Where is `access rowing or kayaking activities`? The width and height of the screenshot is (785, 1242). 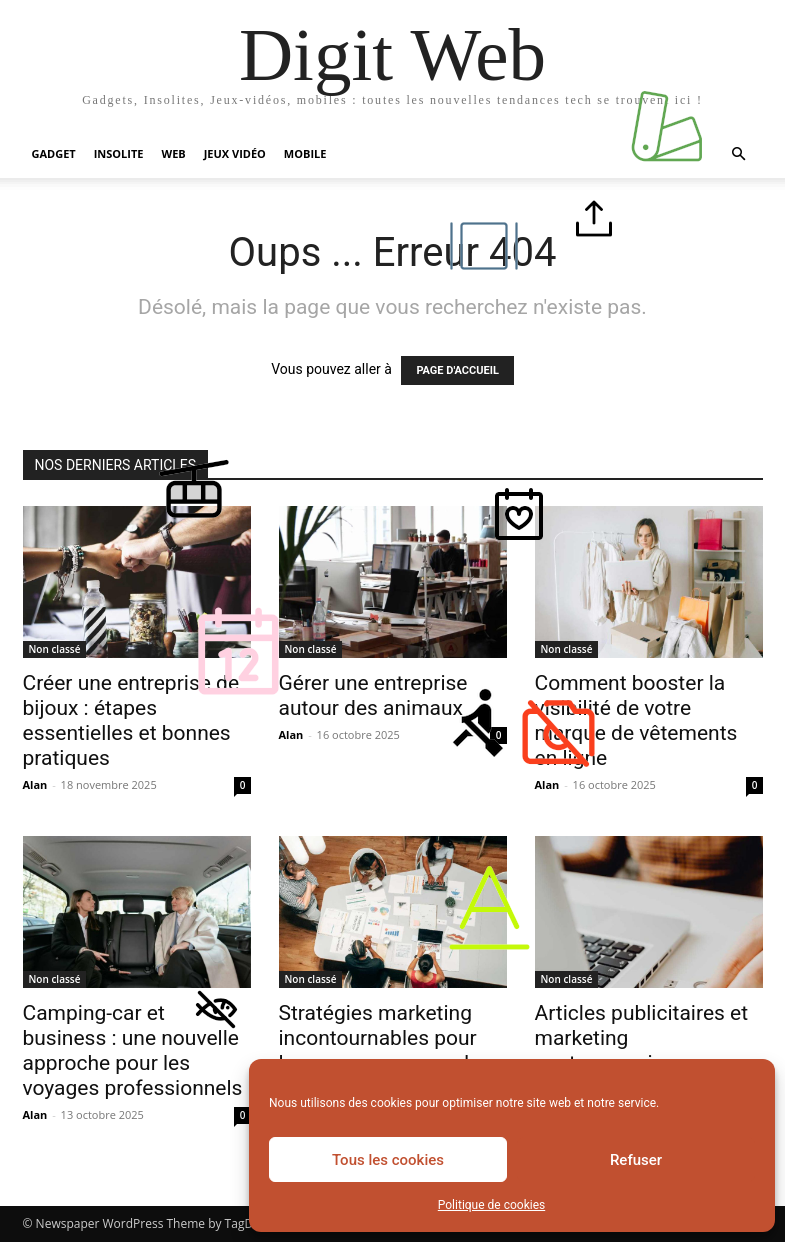 access rowing or kayaking activities is located at coordinates (476, 721).